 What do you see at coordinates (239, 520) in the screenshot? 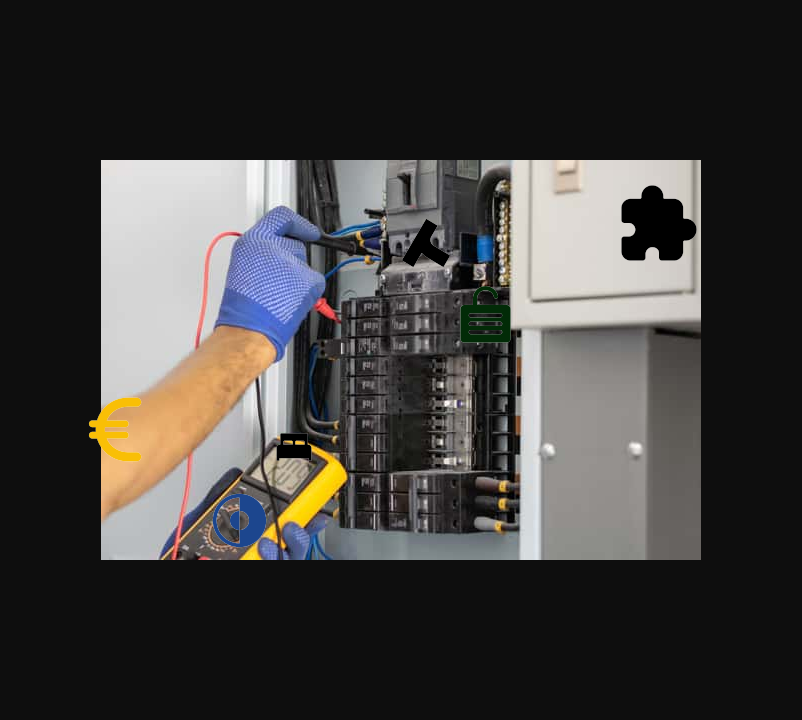
I see `toggle invert colors mode` at bounding box center [239, 520].